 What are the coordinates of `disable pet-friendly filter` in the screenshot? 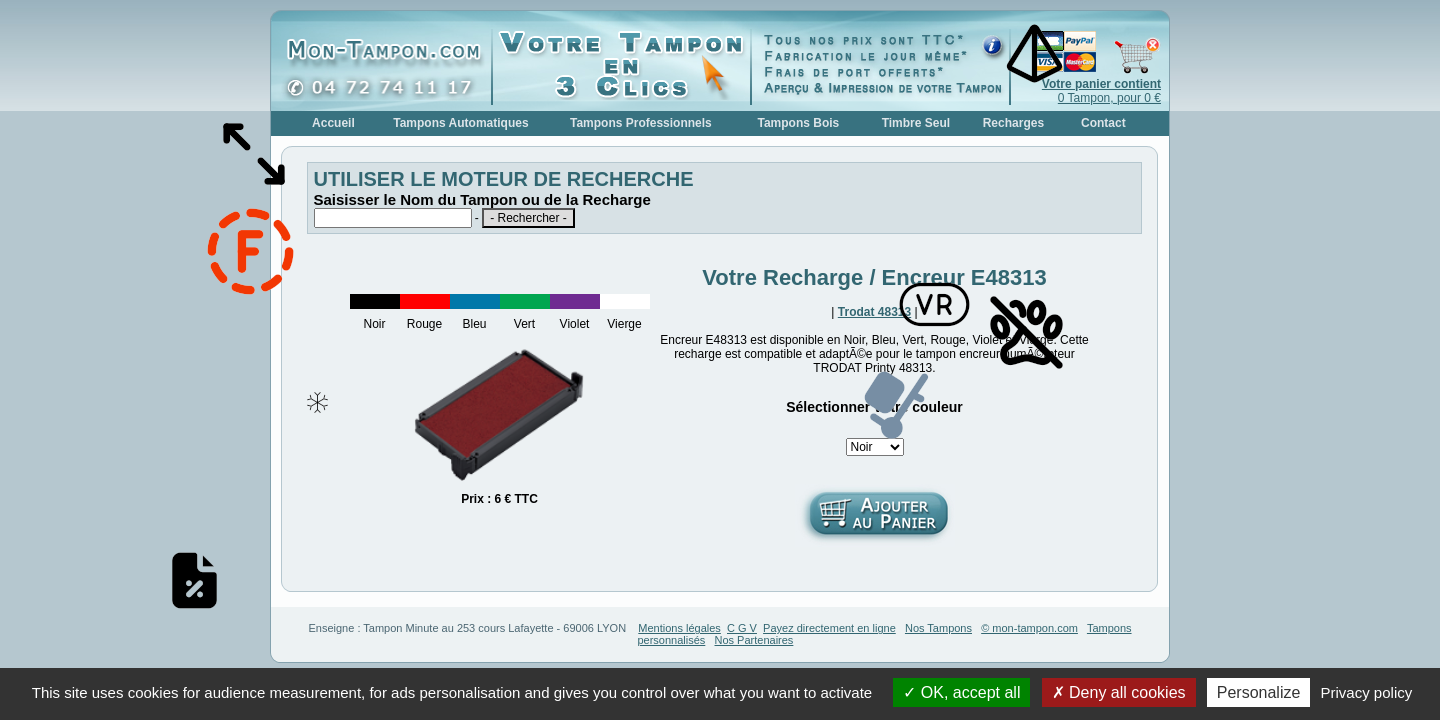 It's located at (1026, 332).